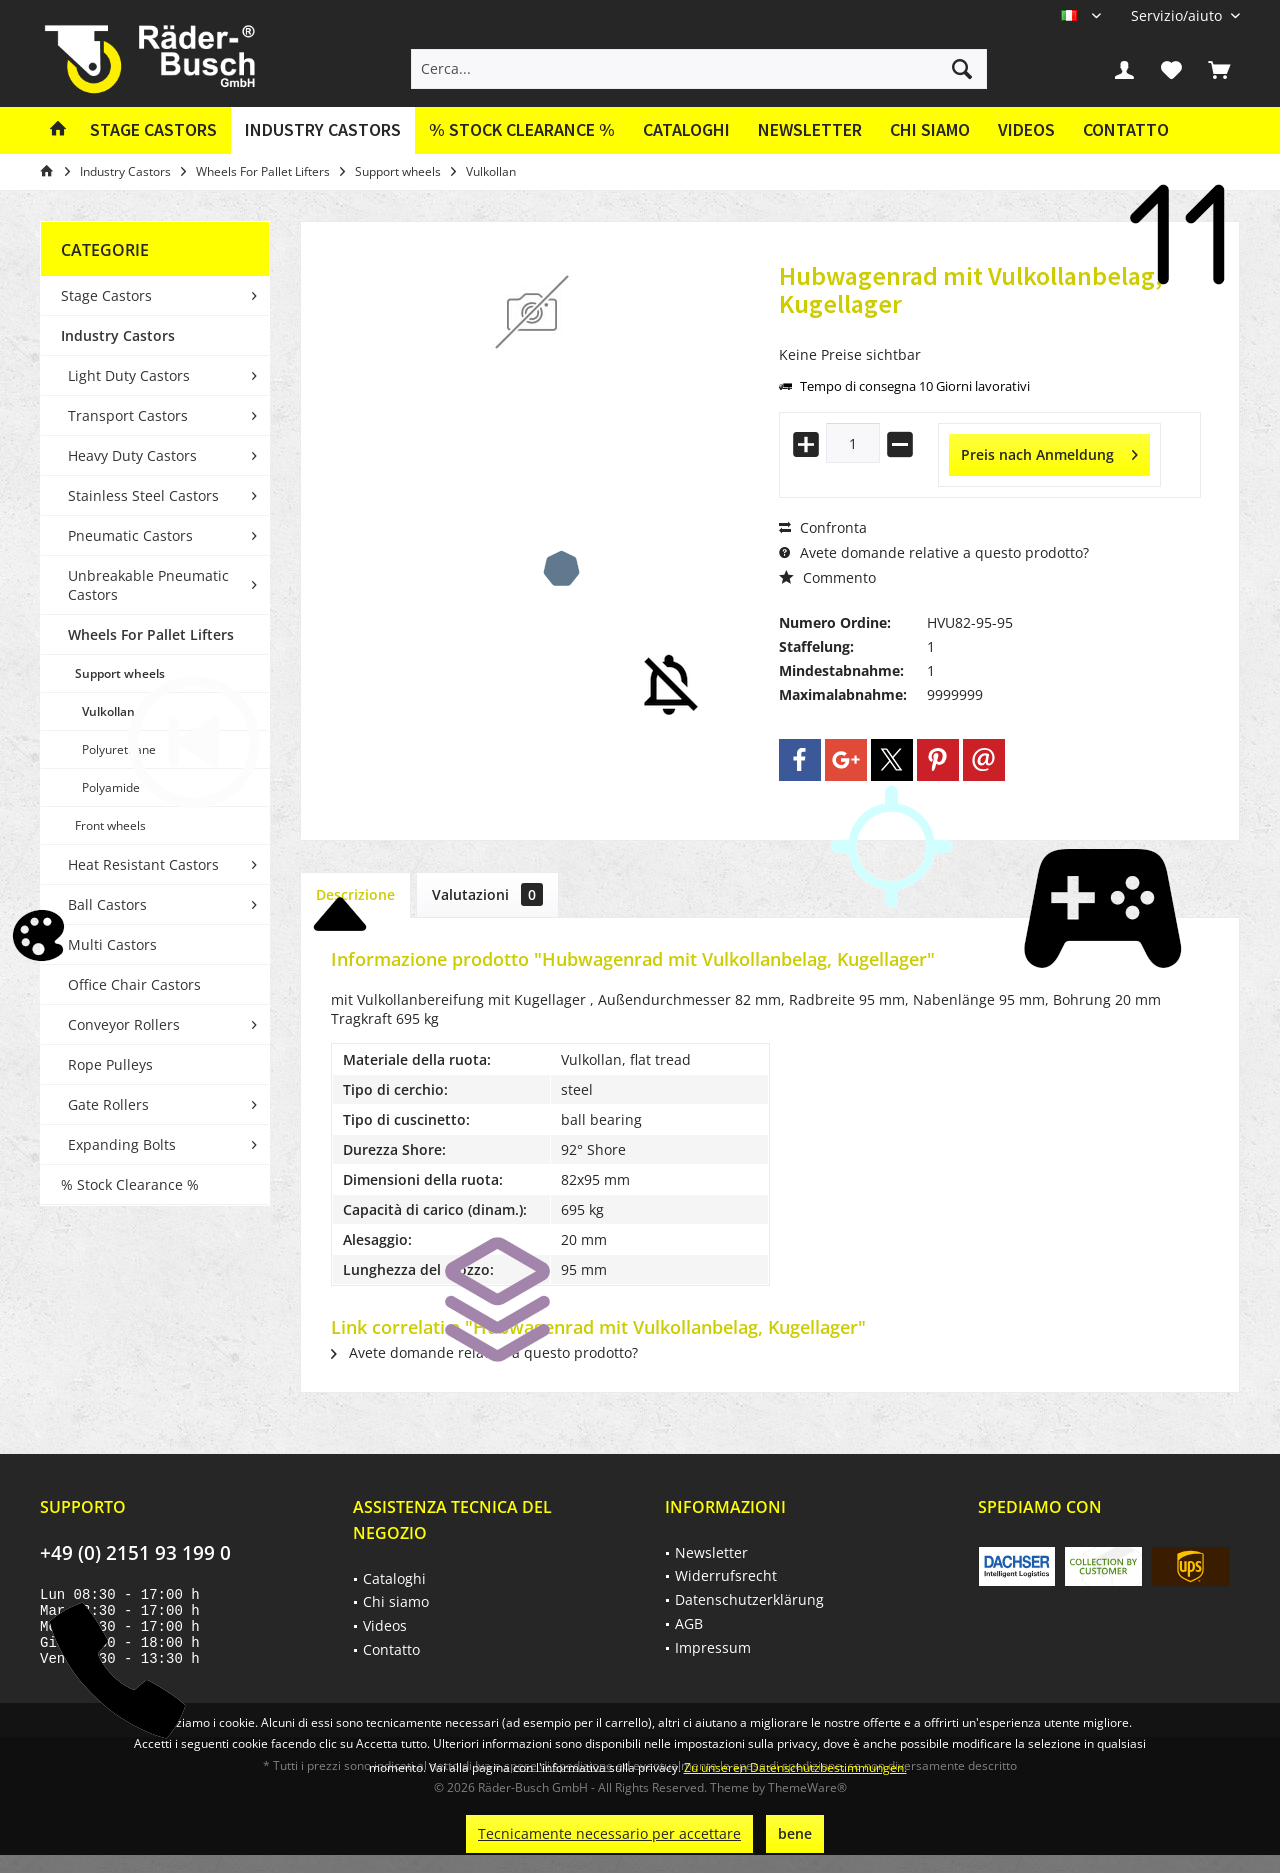 Image resolution: width=1280 pixels, height=1873 pixels. I want to click on mute notifications, so click(669, 684).